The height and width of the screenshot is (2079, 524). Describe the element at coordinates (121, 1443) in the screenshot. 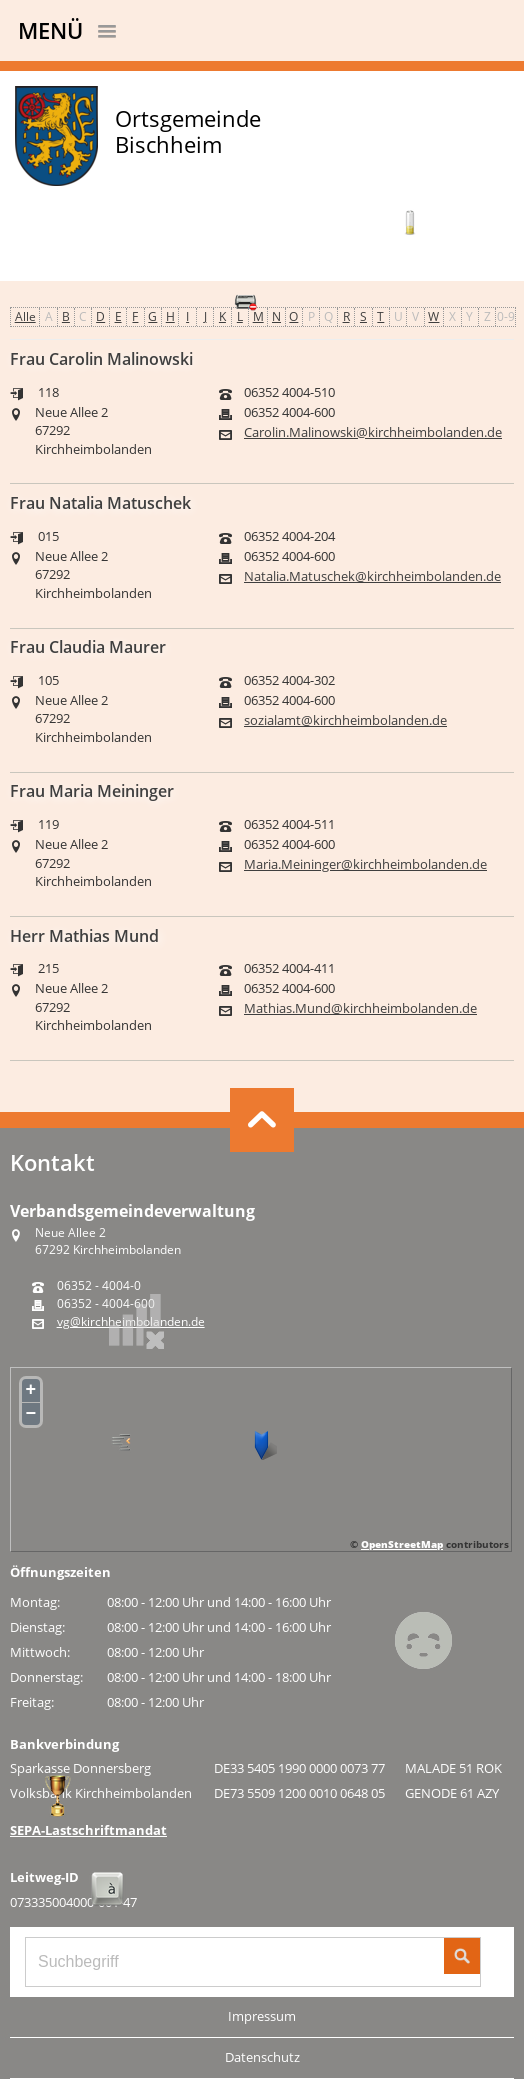

I see `decrease text indentation` at that location.